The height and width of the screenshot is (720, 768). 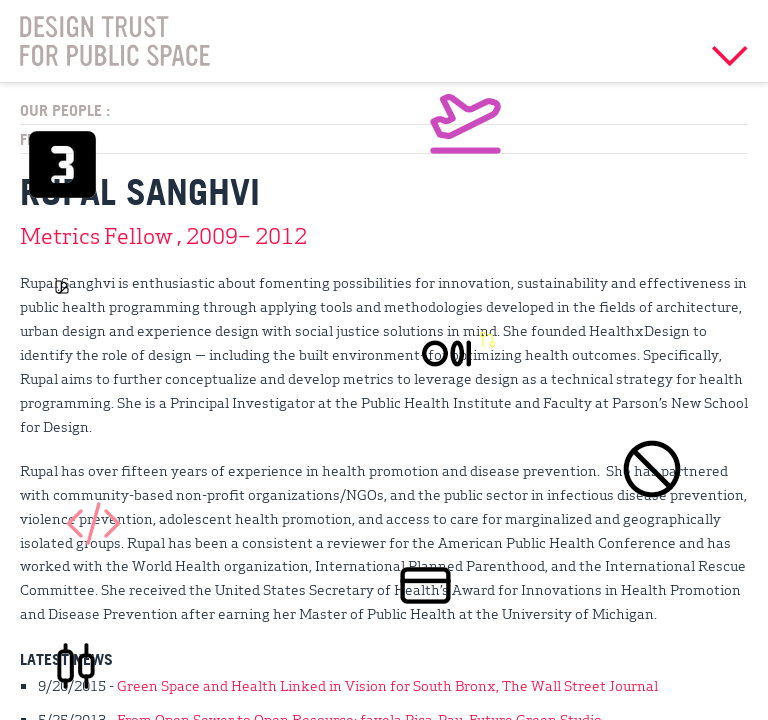 What do you see at coordinates (62, 164) in the screenshot?
I see `step 3 in a multi-step process` at bounding box center [62, 164].